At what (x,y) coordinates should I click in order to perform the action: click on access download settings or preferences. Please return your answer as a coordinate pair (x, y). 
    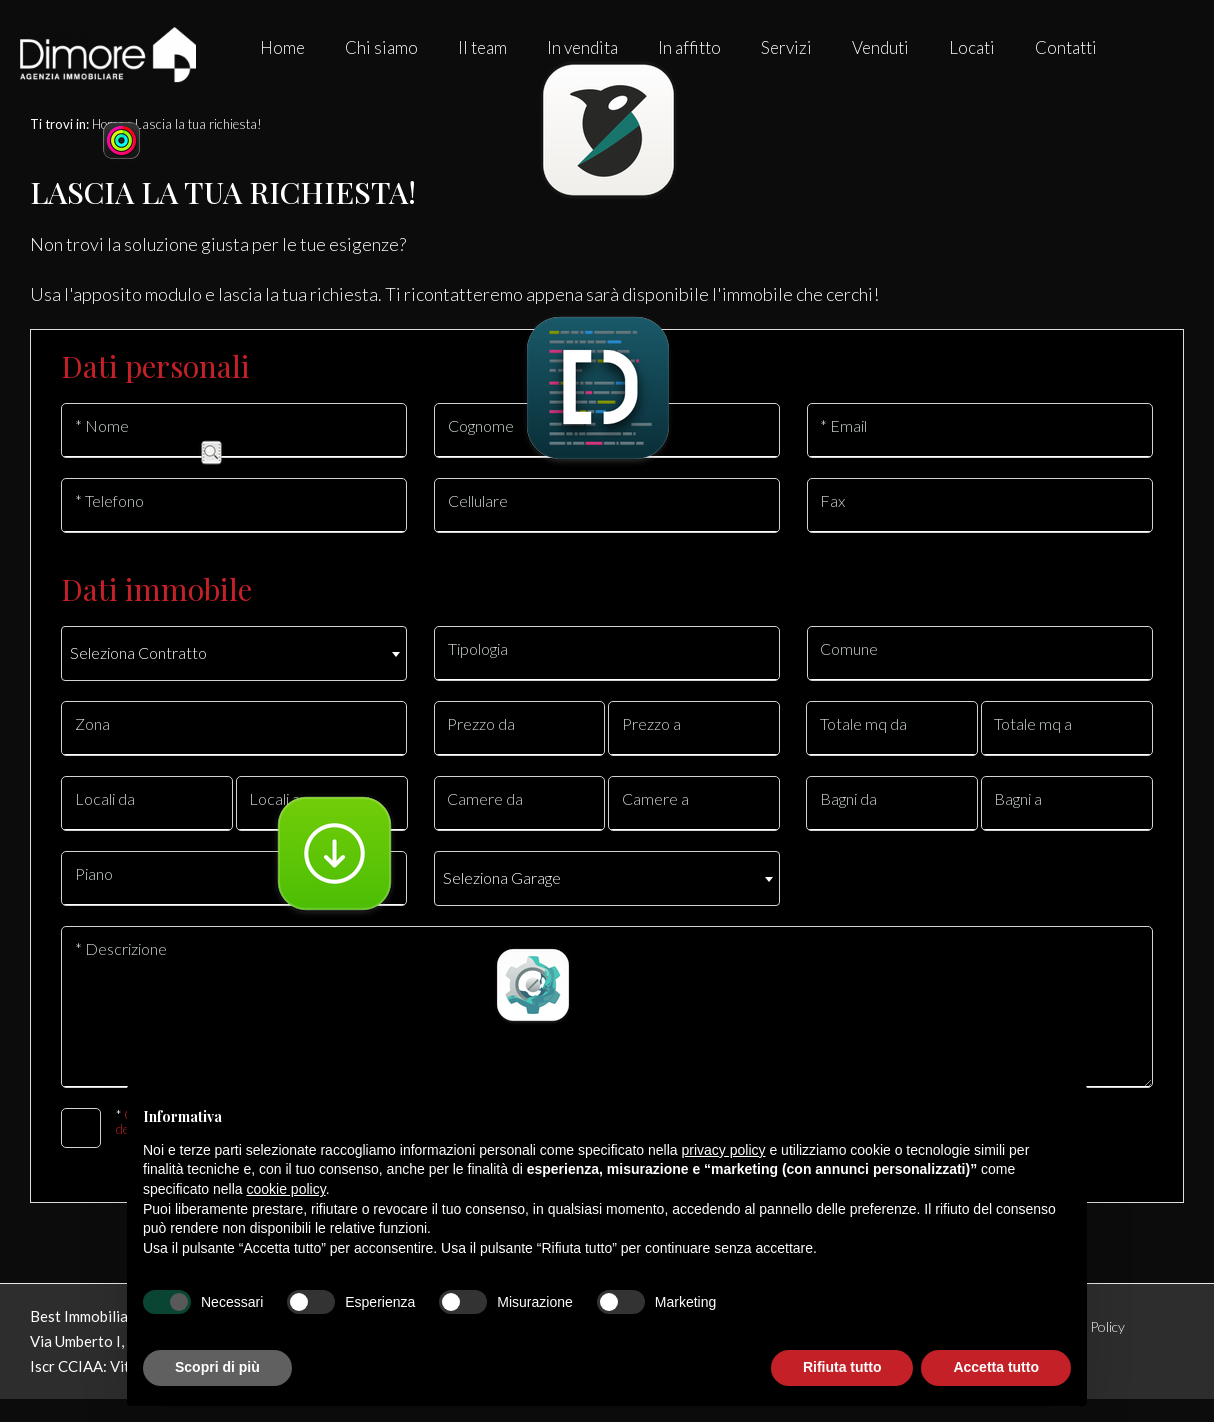
    Looking at the image, I should click on (334, 855).